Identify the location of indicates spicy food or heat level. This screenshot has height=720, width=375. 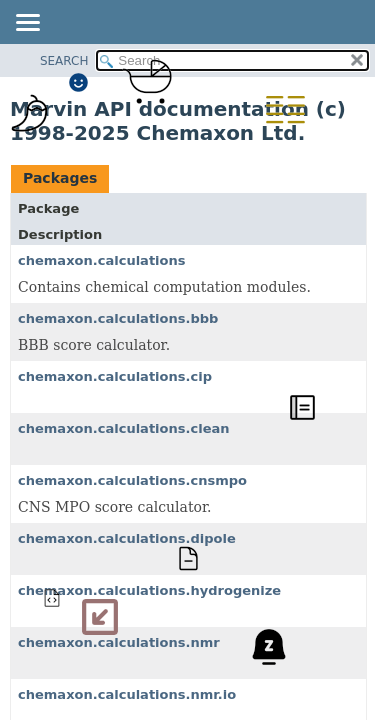
(31, 114).